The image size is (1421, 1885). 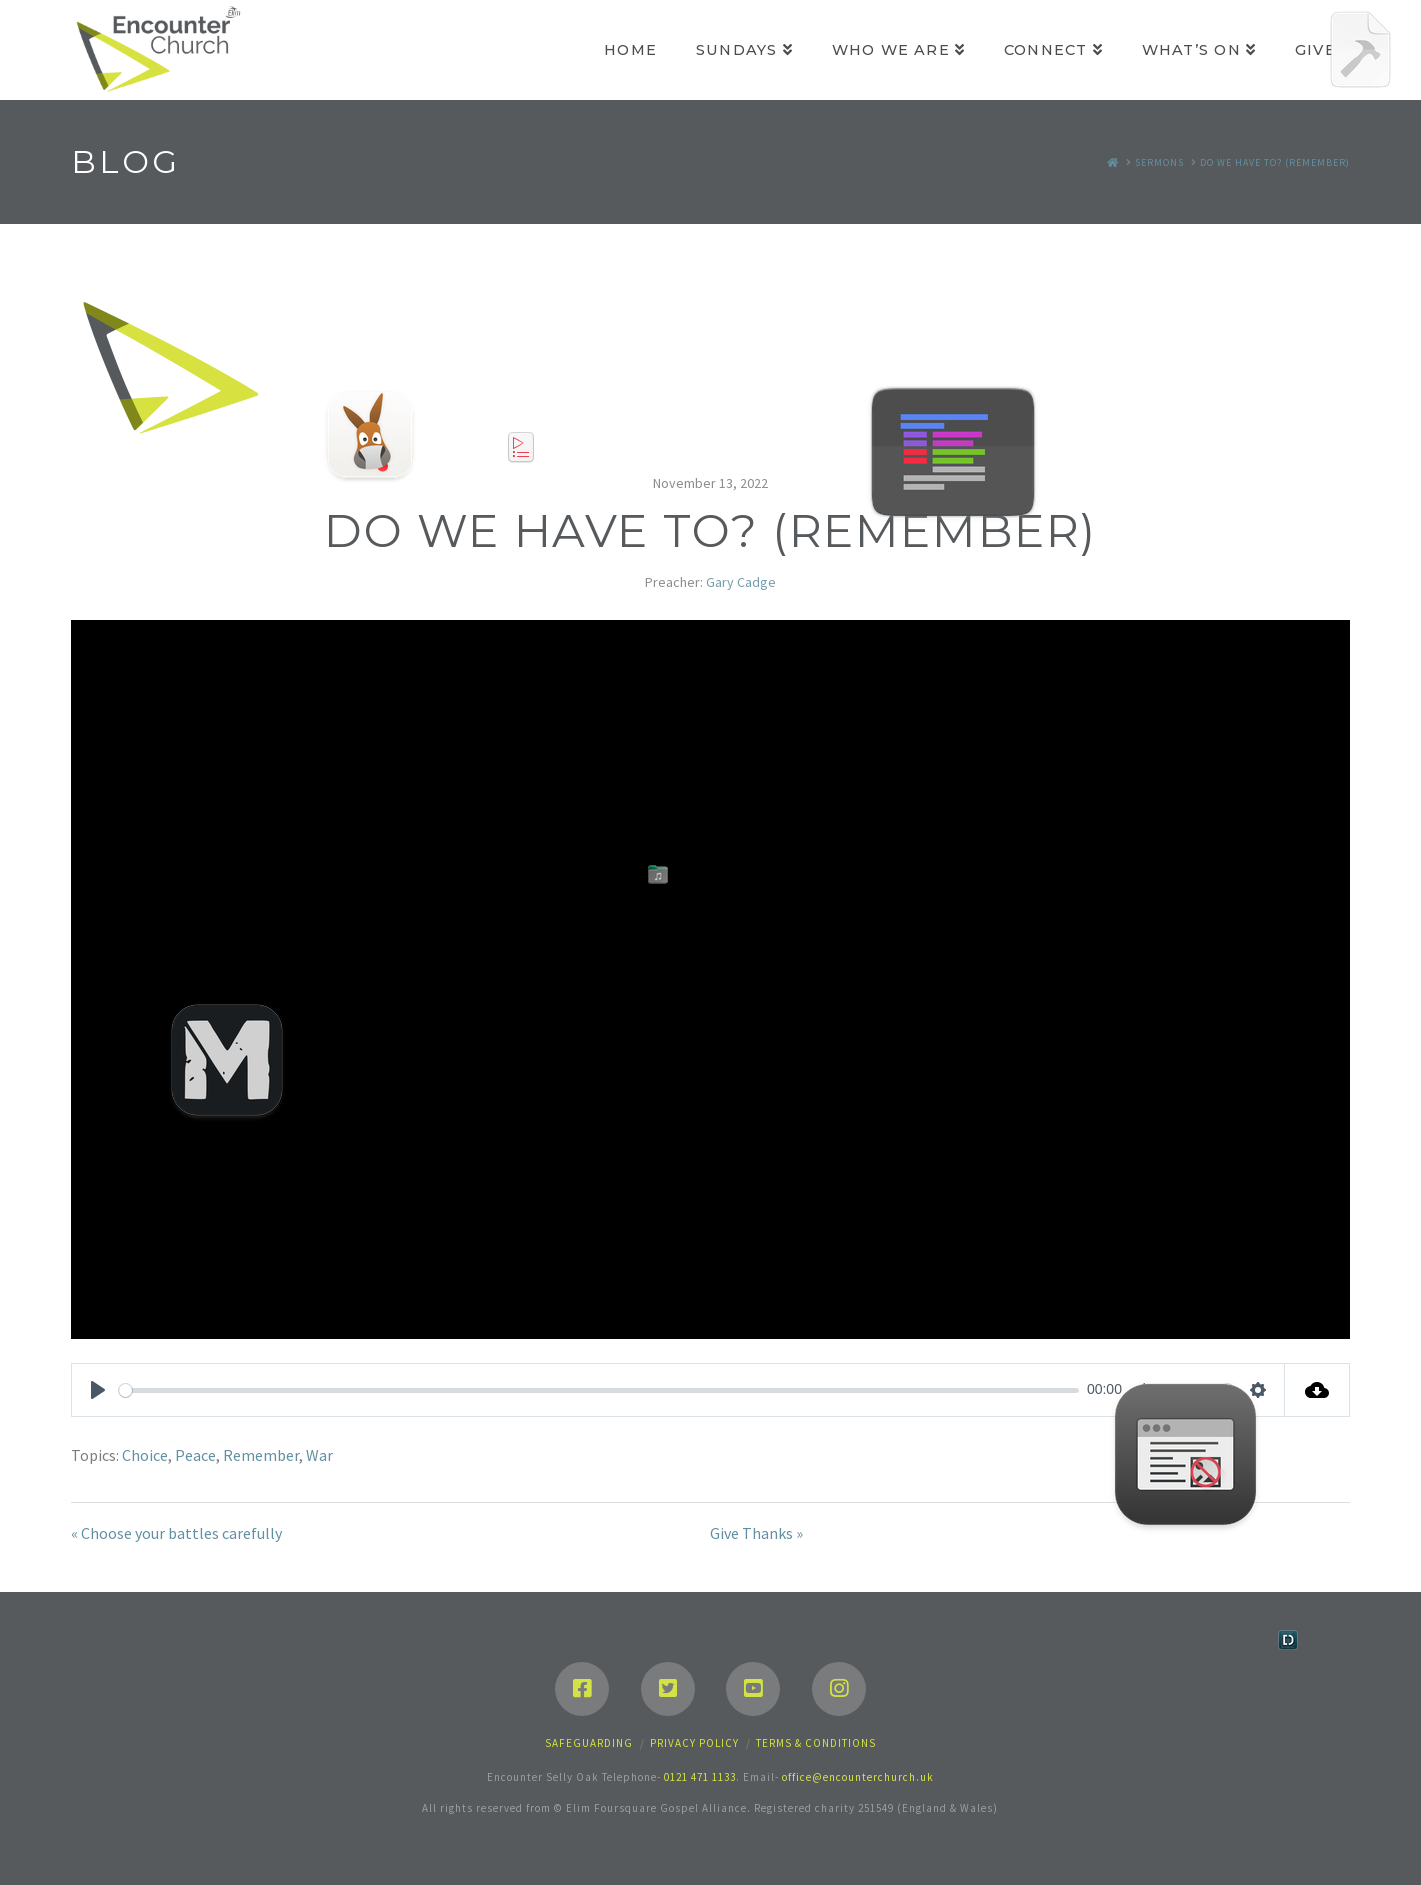 I want to click on configure ad blocker settings, so click(x=1185, y=1454).